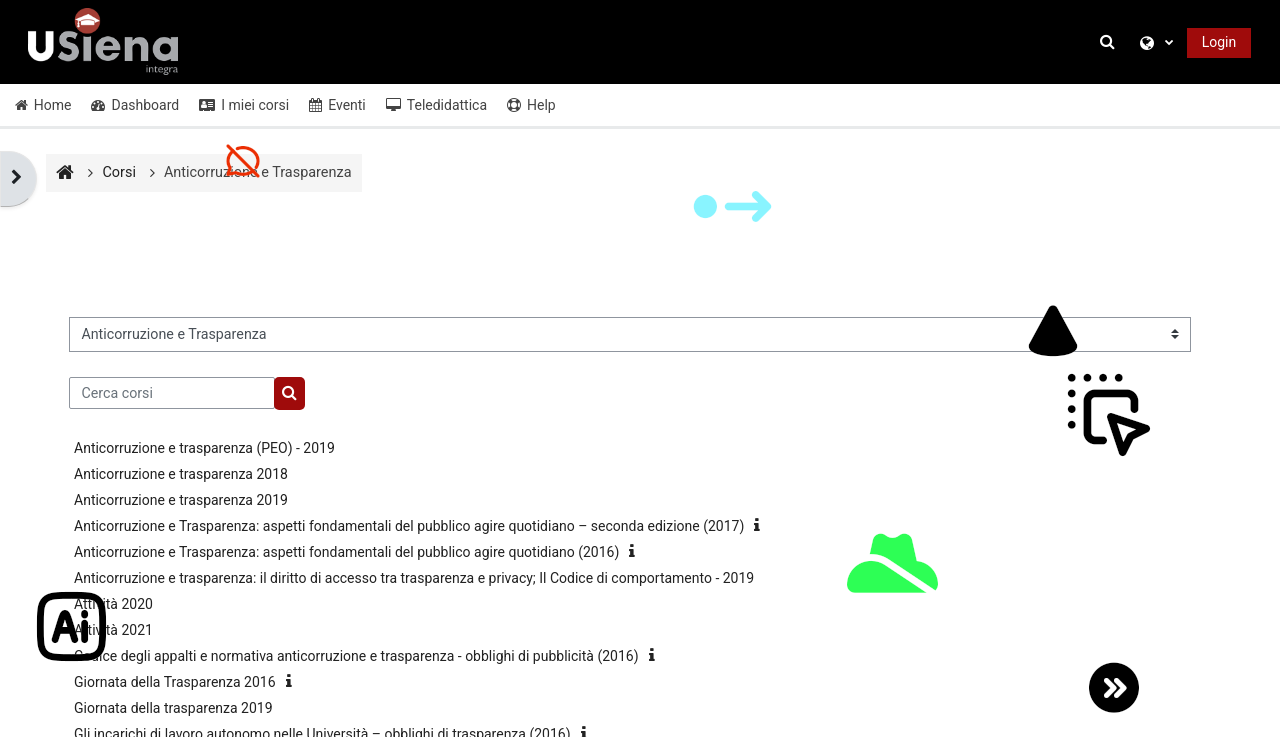  What do you see at coordinates (1107, 413) in the screenshot?
I see `drag and drop to reorder items` at bounding box center [1107, 413].